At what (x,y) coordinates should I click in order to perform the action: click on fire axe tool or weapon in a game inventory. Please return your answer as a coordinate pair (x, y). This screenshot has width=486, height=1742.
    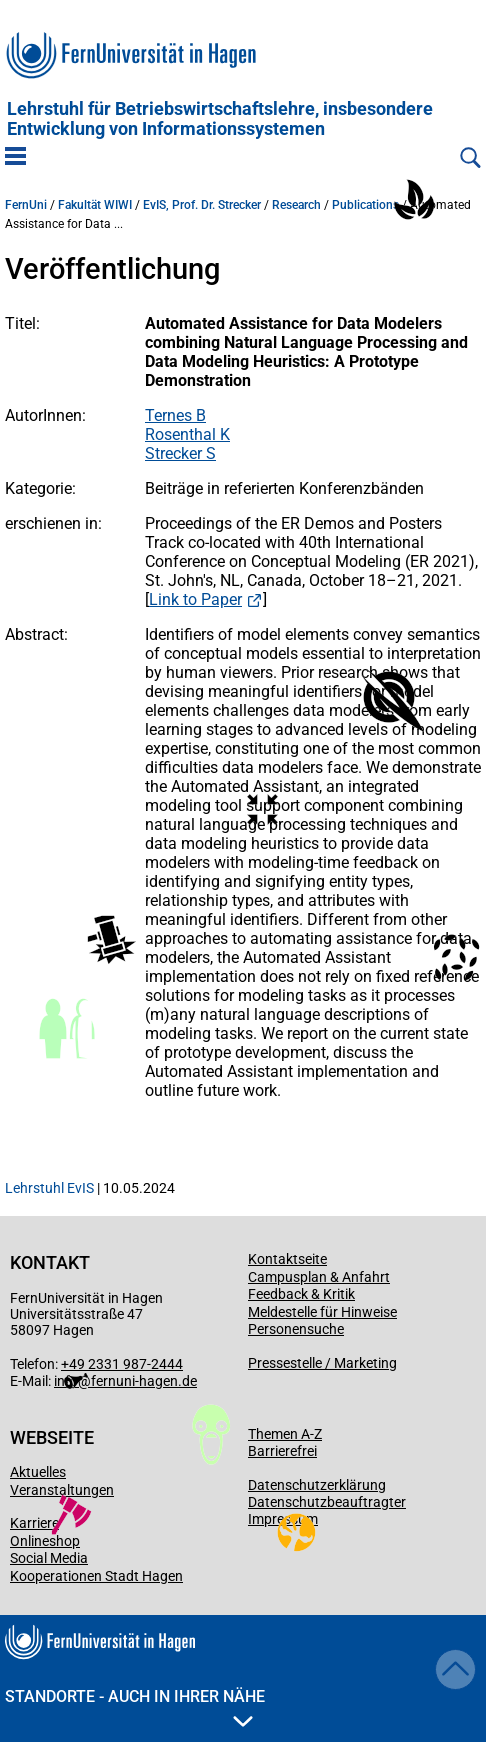
    Looking at the image, I should click on (71, 1514).